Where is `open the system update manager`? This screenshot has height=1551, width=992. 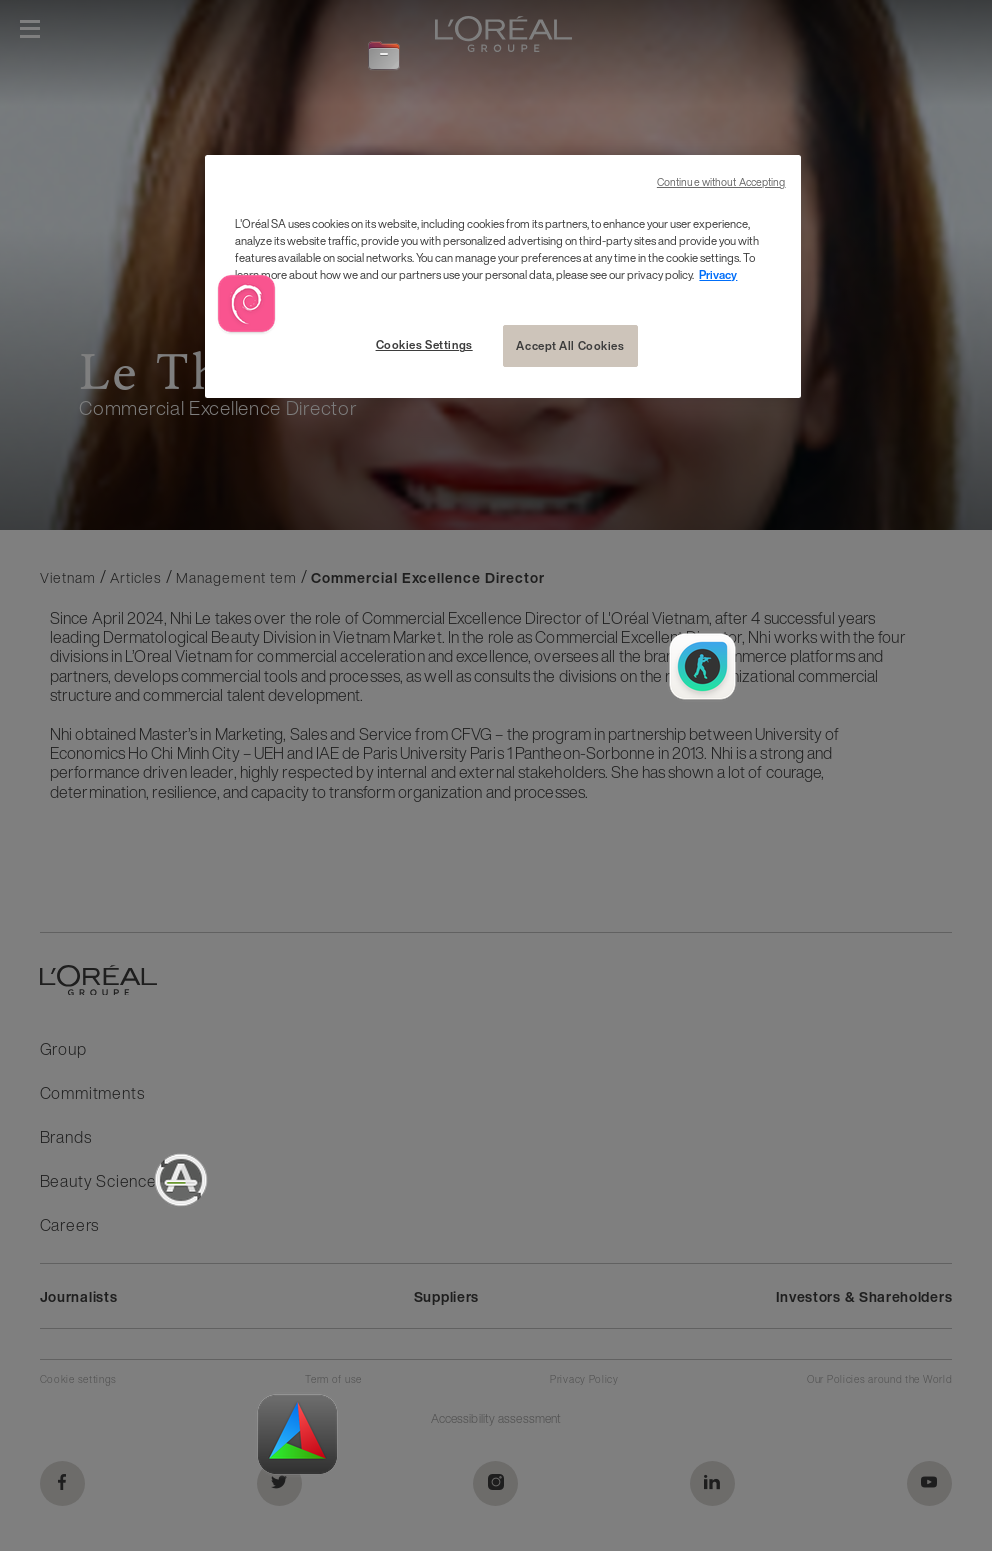
open the system update manager is located at coordinates (181, 1180).